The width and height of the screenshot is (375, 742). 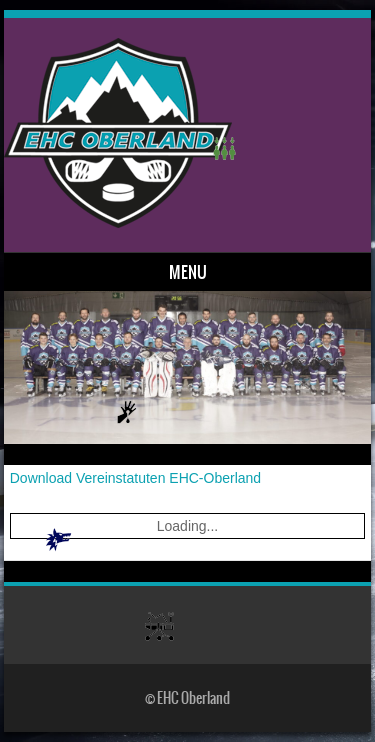 What do you see at coordinates (58, 539) in the screenshot?
I see `select wolf character or team` at bounding box center [58, 539].